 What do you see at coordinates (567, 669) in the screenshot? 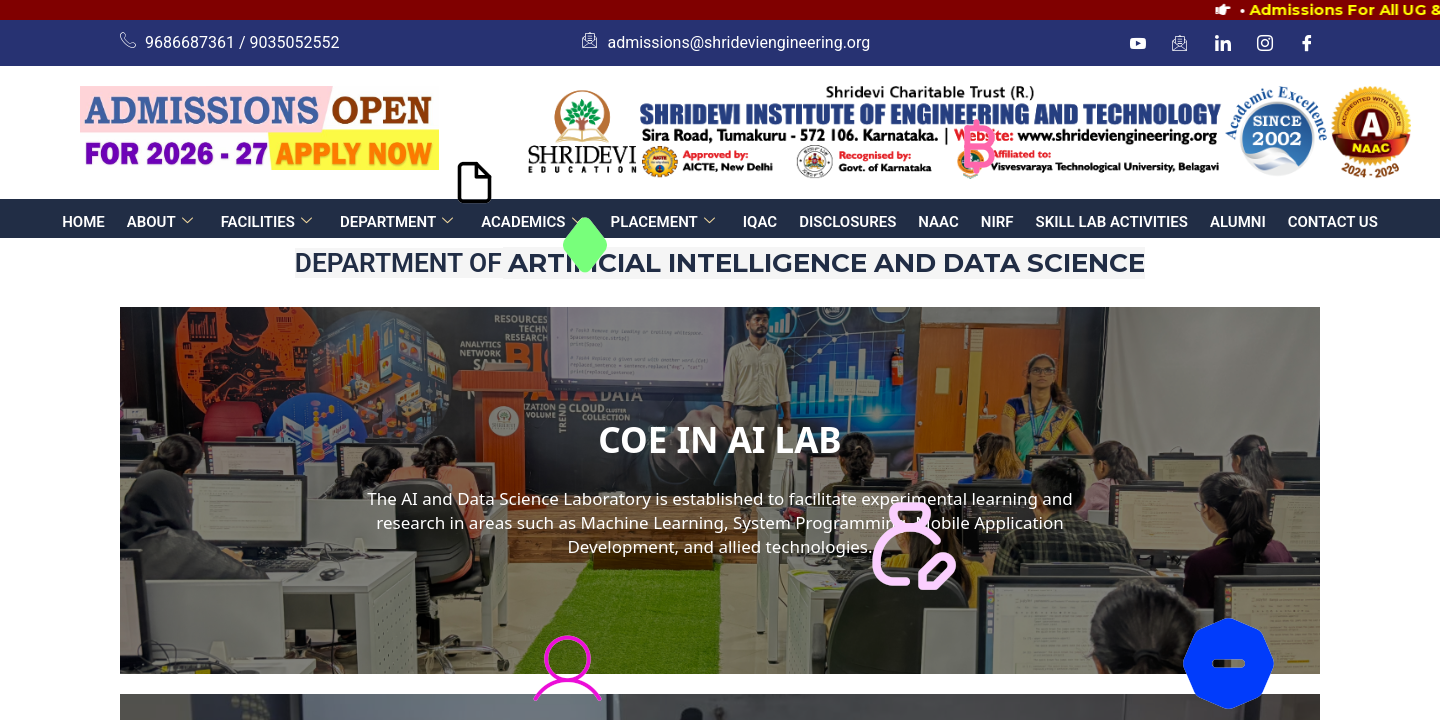
I see `view your profile` at bounding box center [567, 669].